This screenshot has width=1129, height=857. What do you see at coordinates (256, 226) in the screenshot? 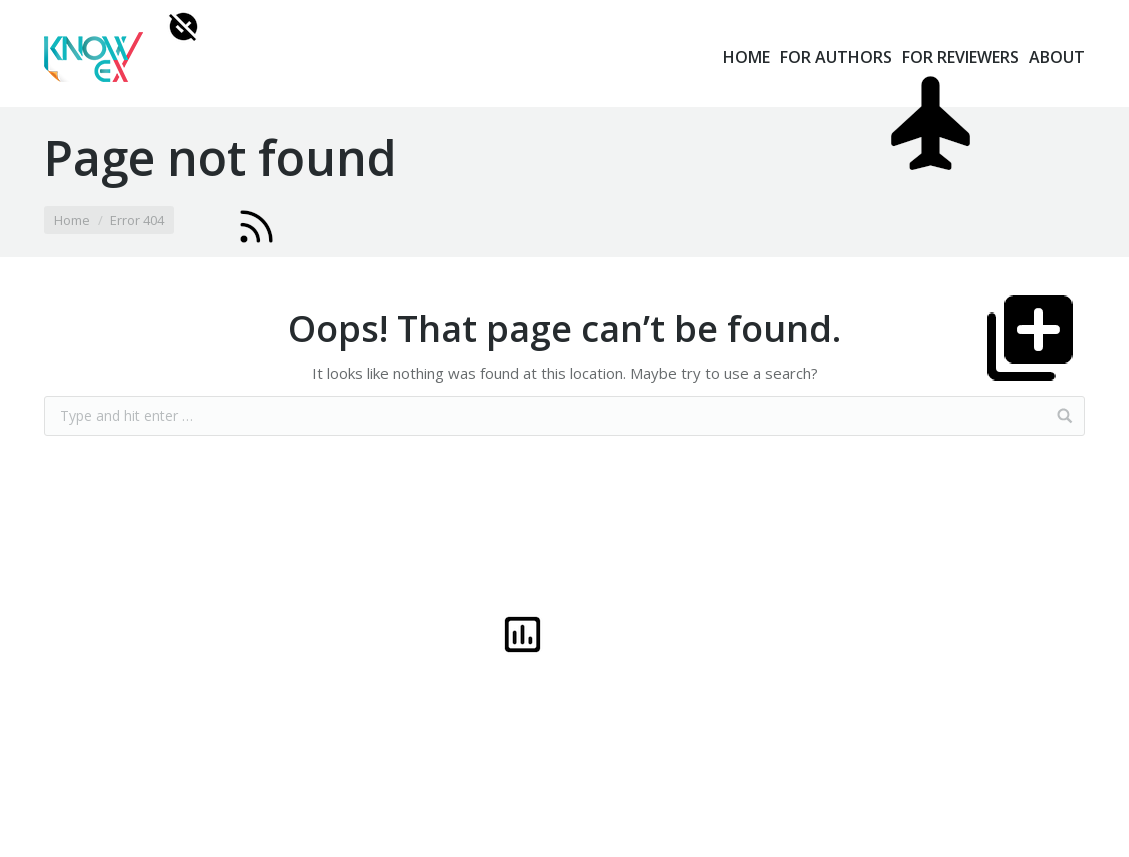
I see `subscribe to RSS feed` at bounding box center [256, 226].